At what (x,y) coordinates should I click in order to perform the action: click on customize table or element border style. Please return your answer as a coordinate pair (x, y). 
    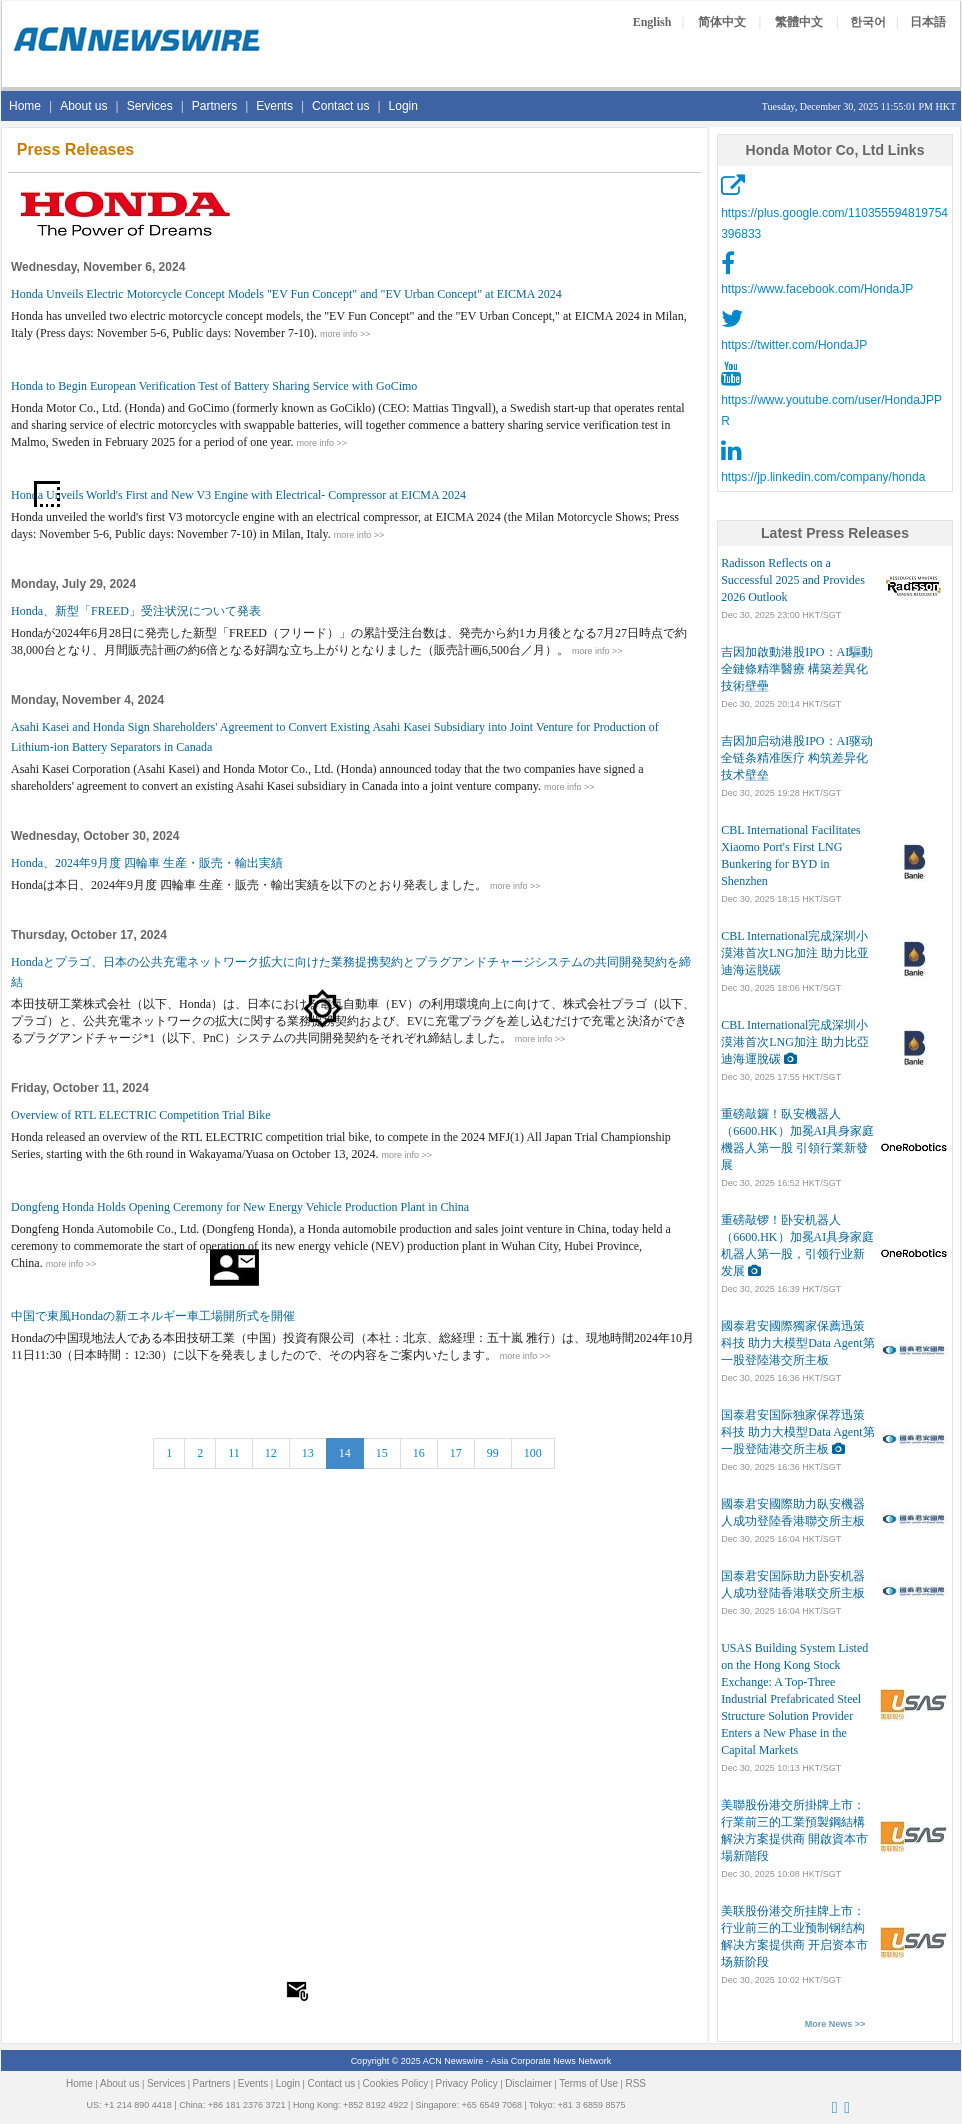
    Looking at the image, I should click on (47, 494).